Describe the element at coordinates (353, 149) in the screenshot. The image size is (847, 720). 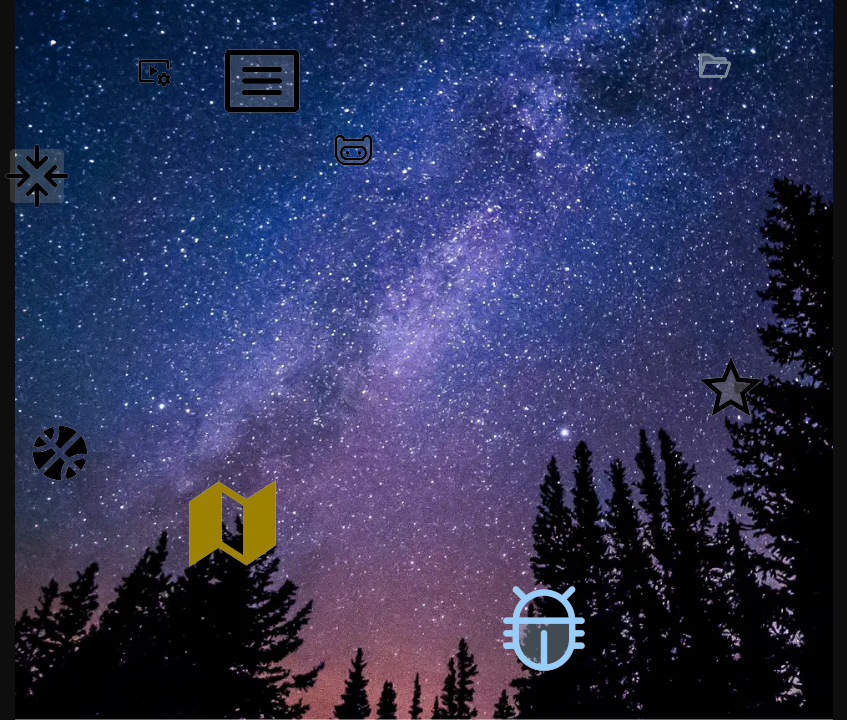
I see `finn the human character icon from adventure time` at that location.